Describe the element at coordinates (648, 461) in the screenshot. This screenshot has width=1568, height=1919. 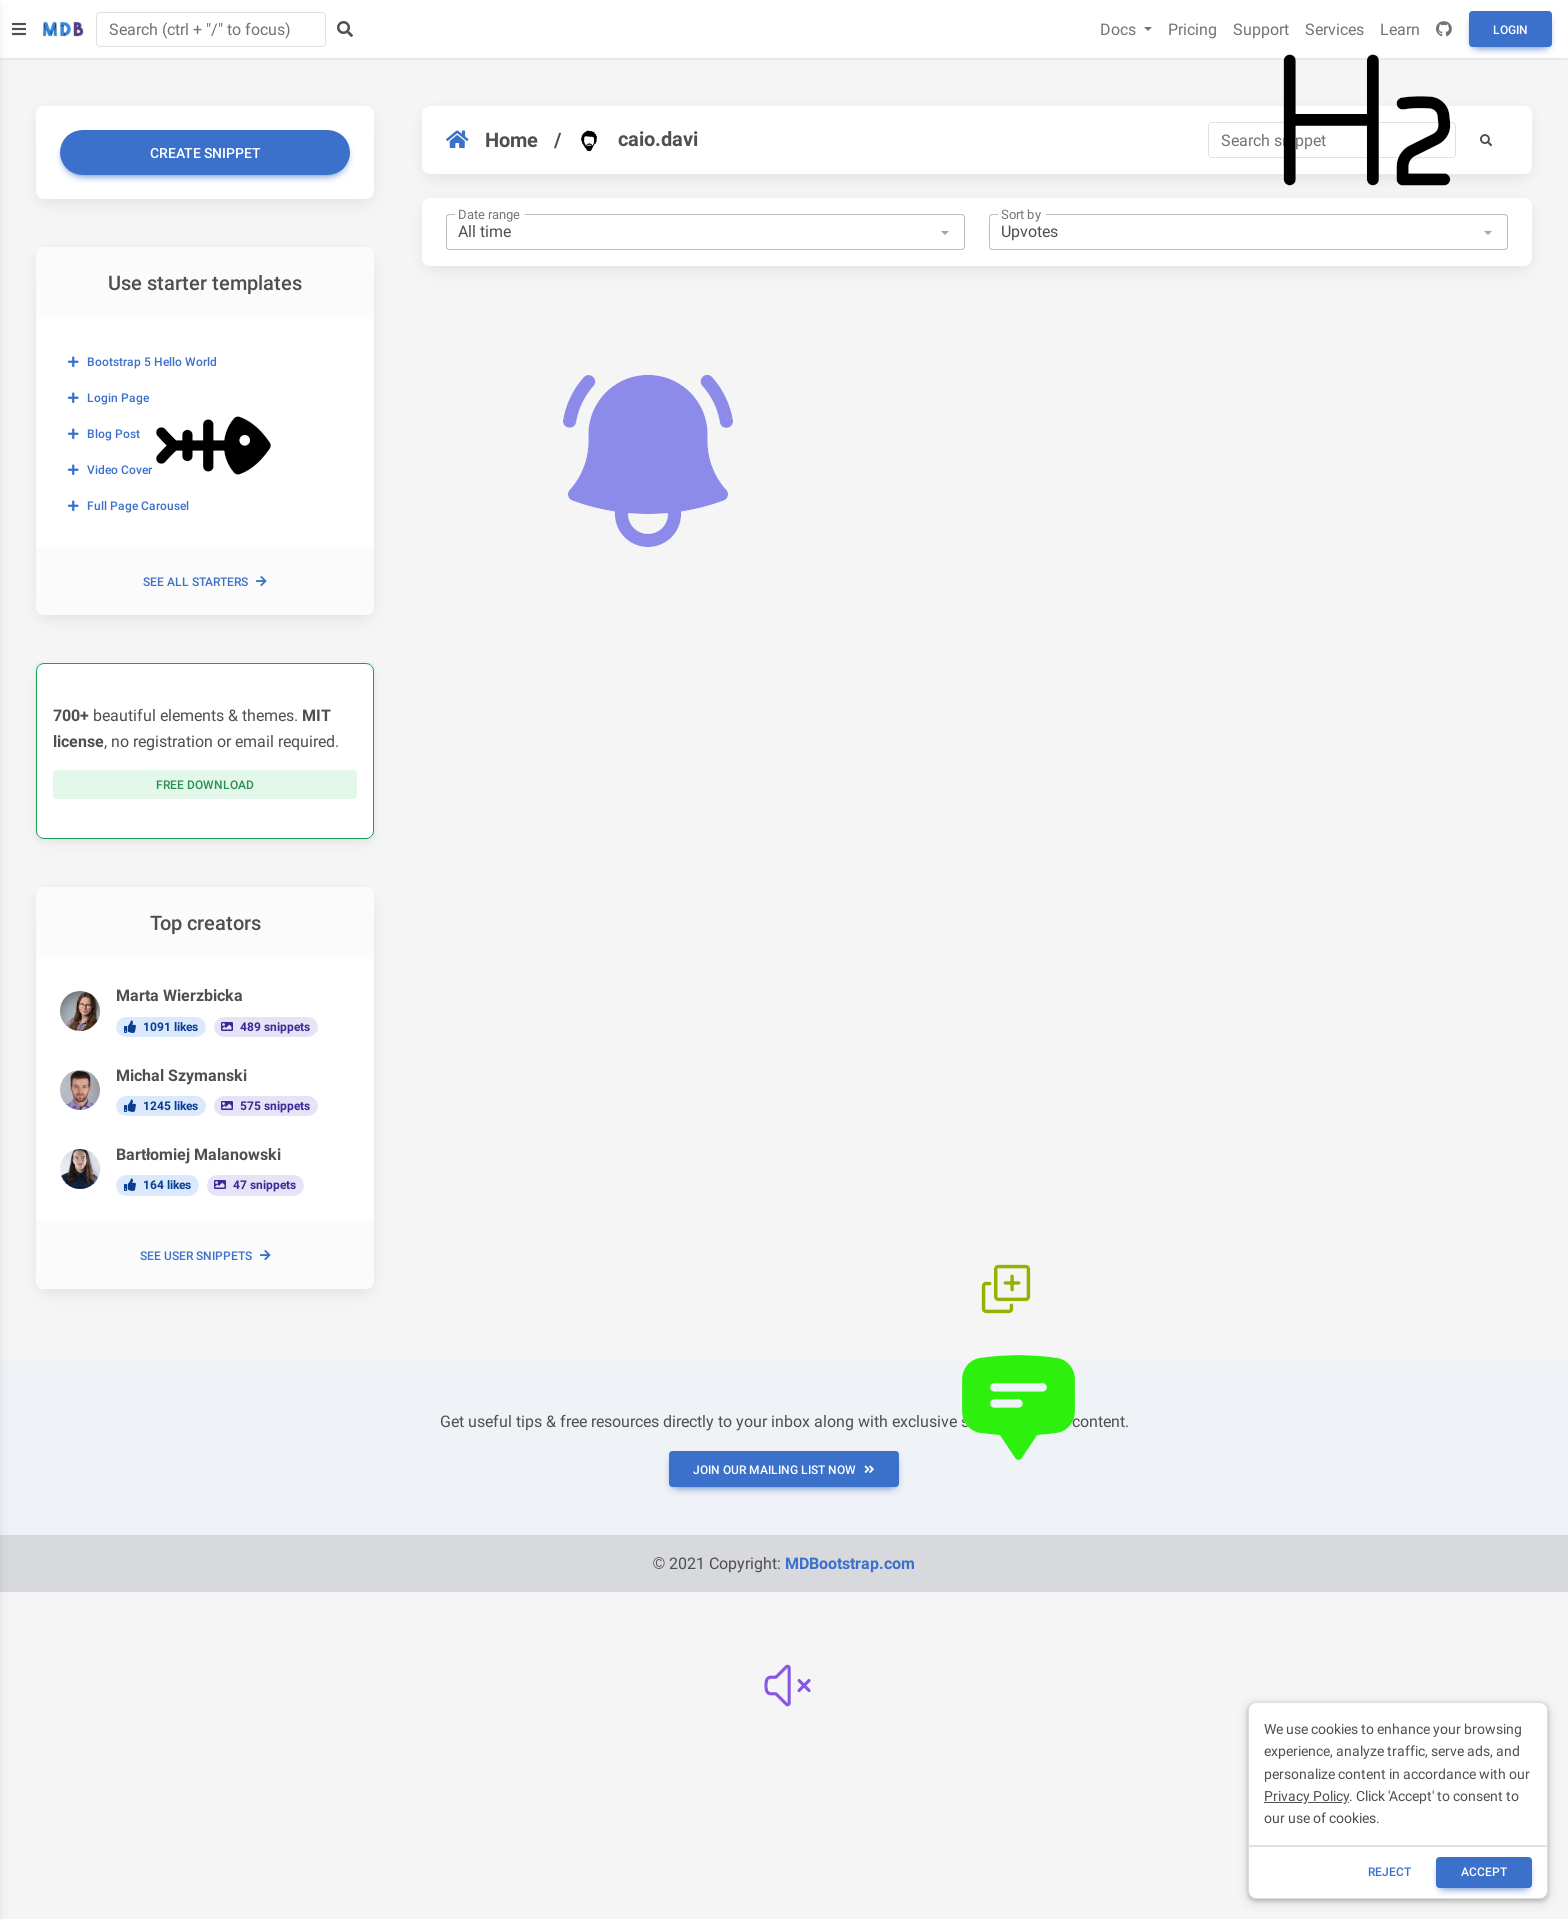
I see `new notification alert` at that location.